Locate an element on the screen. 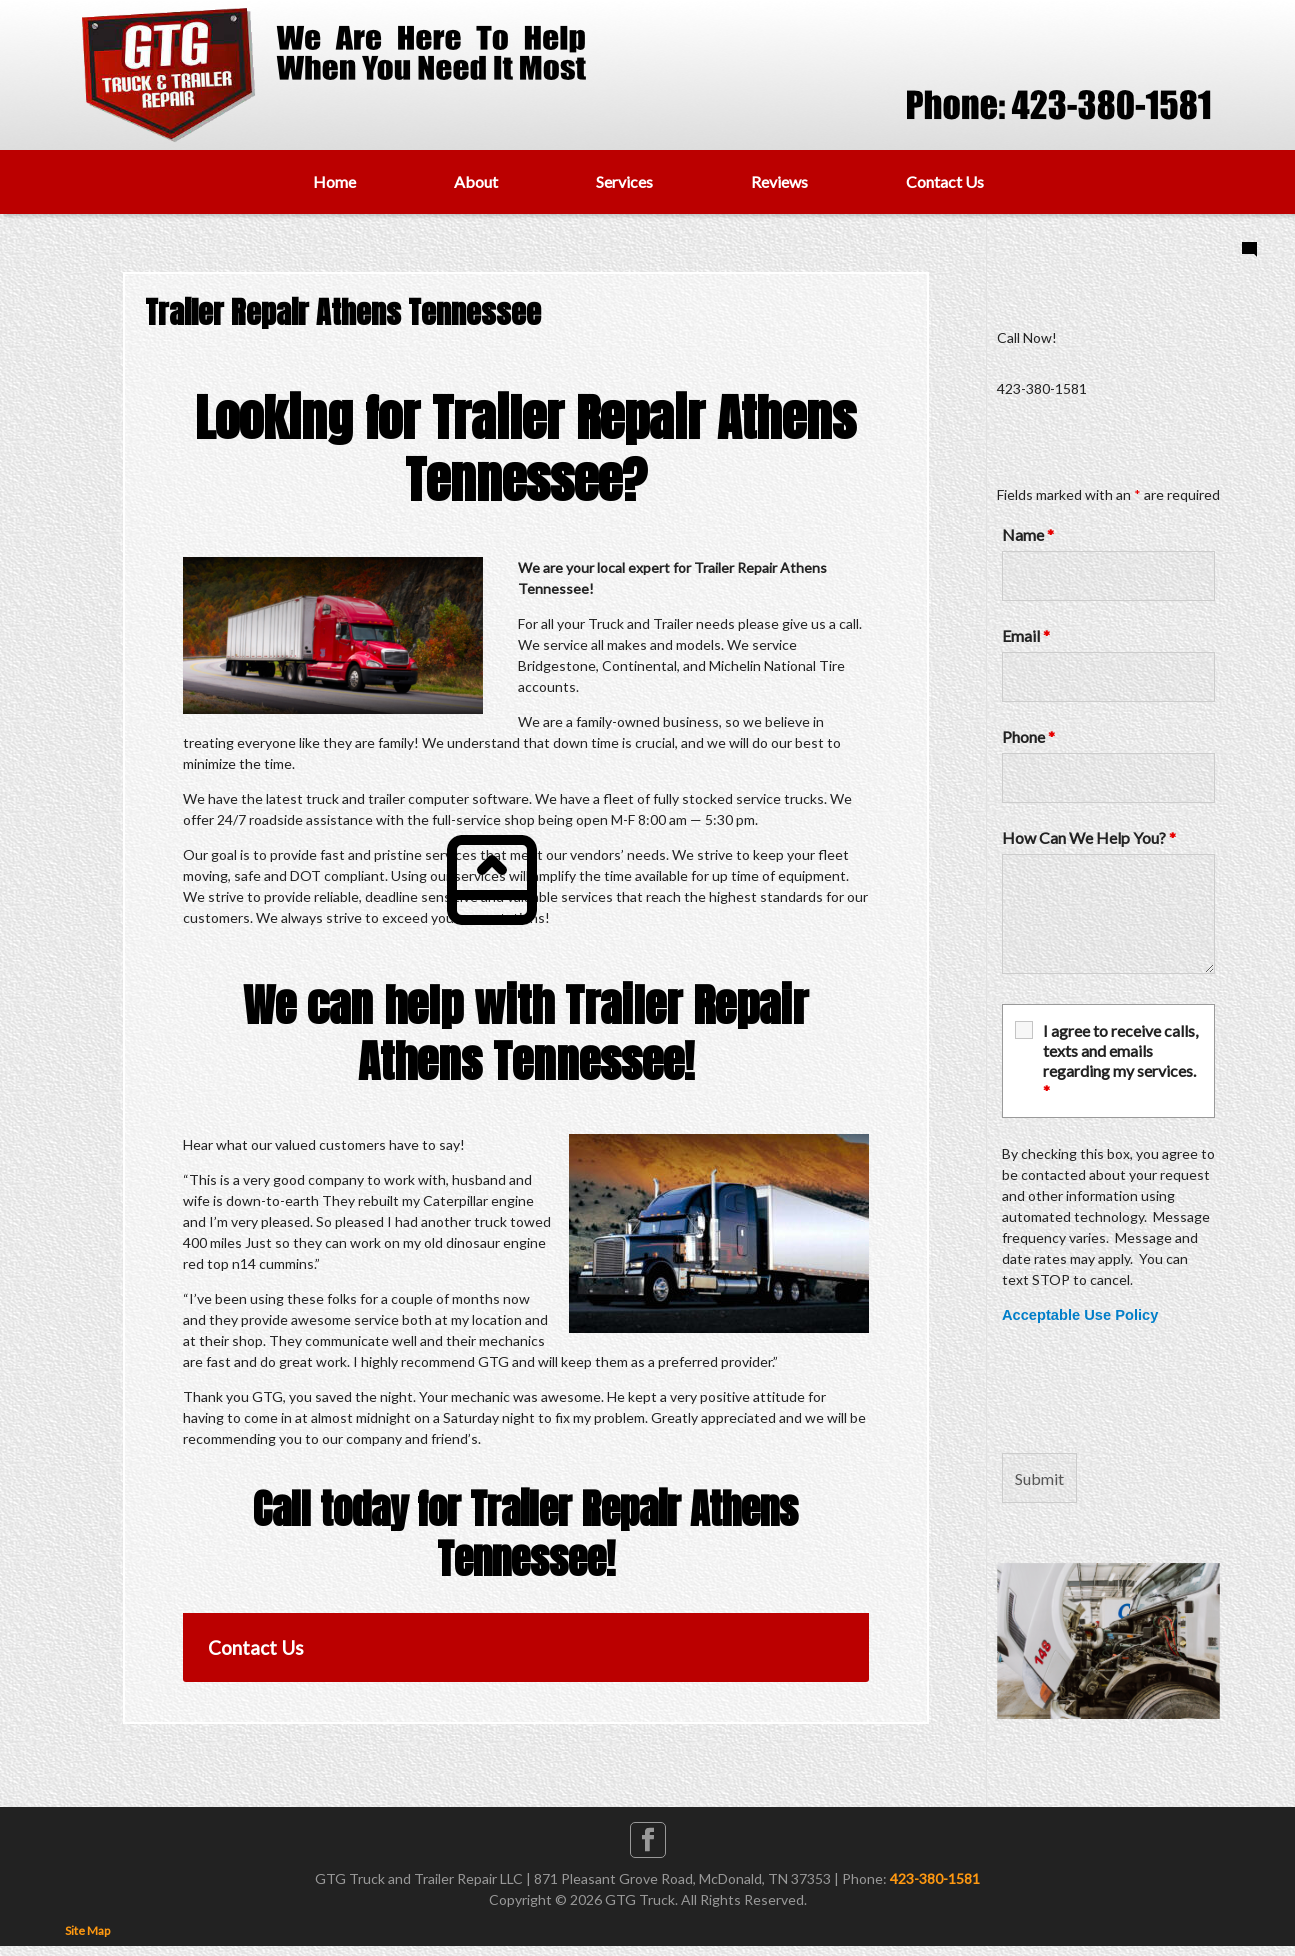 This screenshot has height=1956, width=1295. open comments section is located at coordinates (1249, 249).